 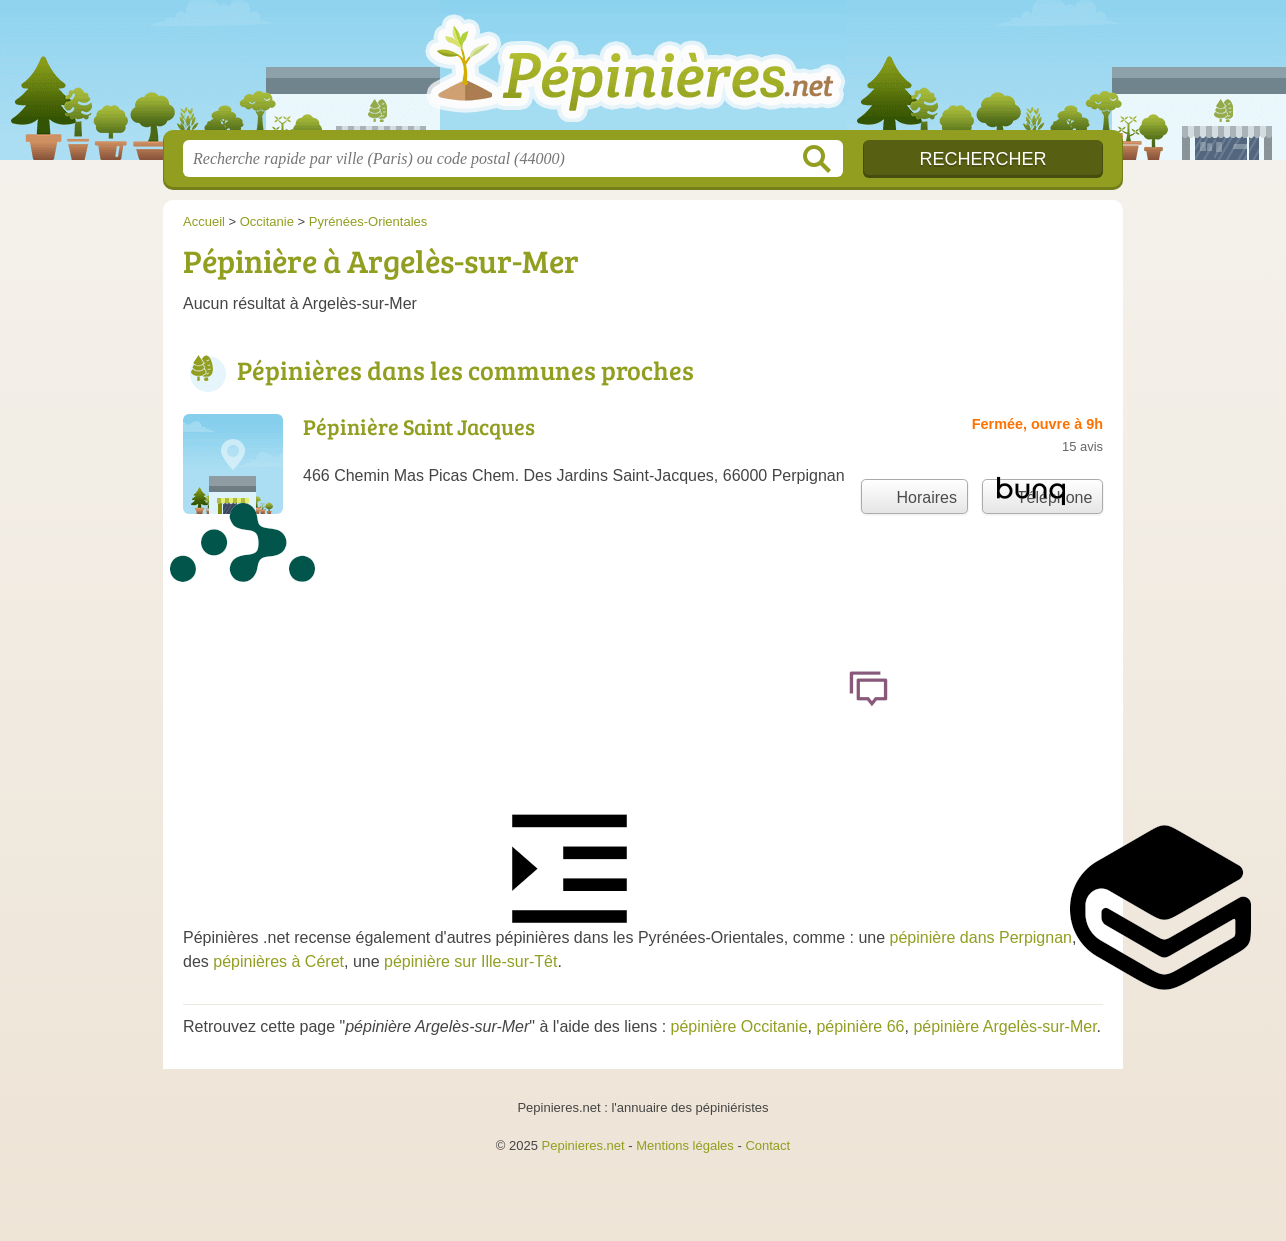 What do you see at coordinates (242, 542) in the screenshot?
I see `react router library logo` at bounding box center [242, 542].